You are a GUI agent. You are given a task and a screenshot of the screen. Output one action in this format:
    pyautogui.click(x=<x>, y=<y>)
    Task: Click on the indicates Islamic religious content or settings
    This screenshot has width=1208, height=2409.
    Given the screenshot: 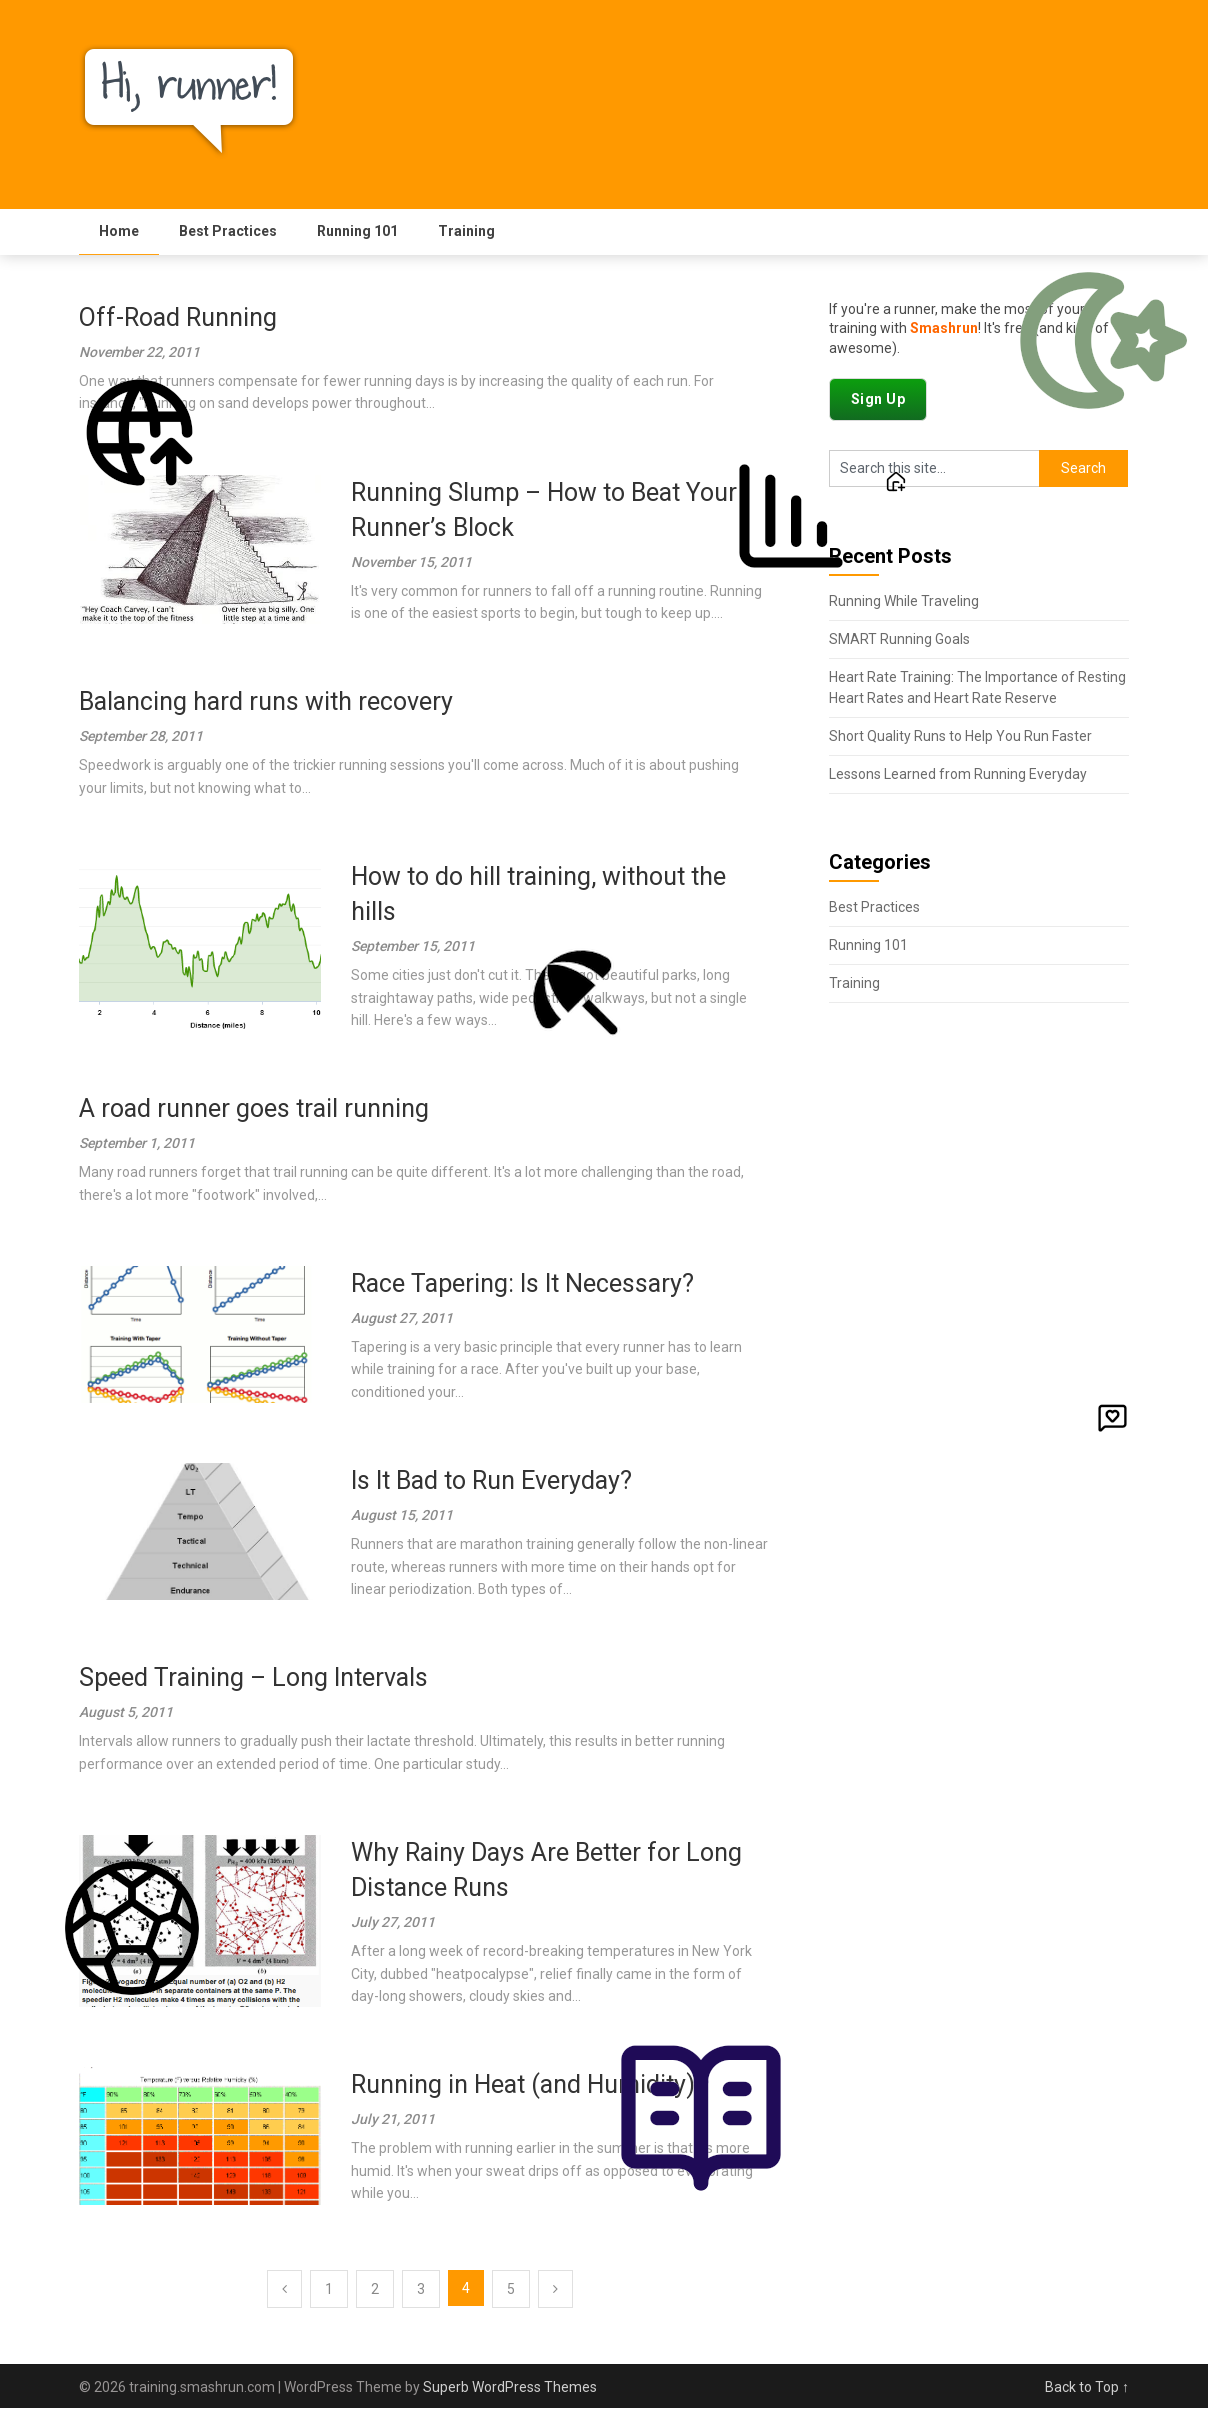 What is the action you would take?
    pyautogui.click(x=1099, y=340)
    